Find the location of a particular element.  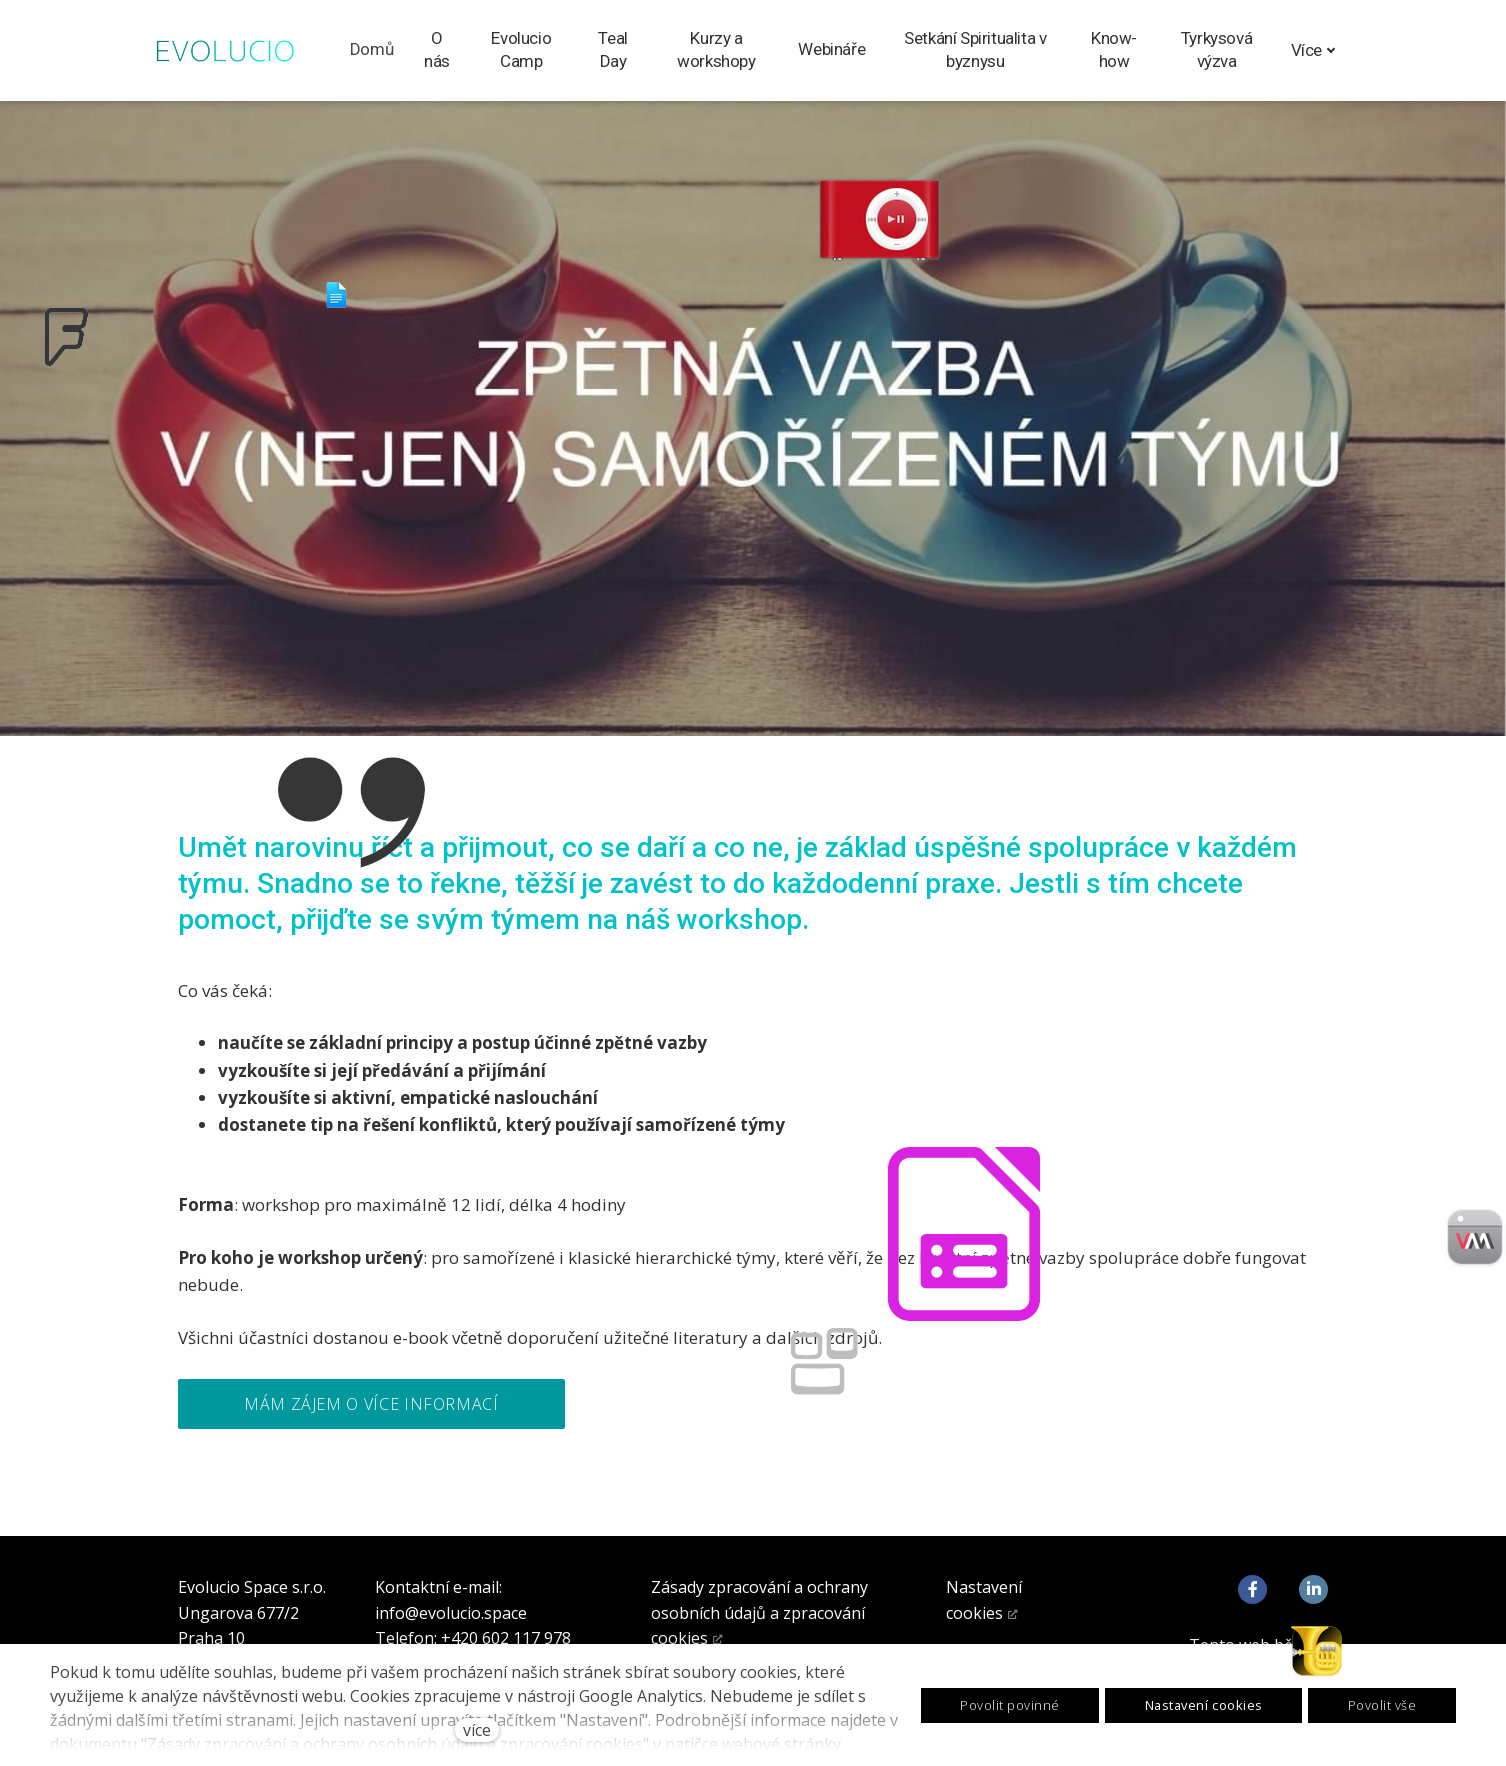

connect your foursquare account is located at coordinates (64, 337).